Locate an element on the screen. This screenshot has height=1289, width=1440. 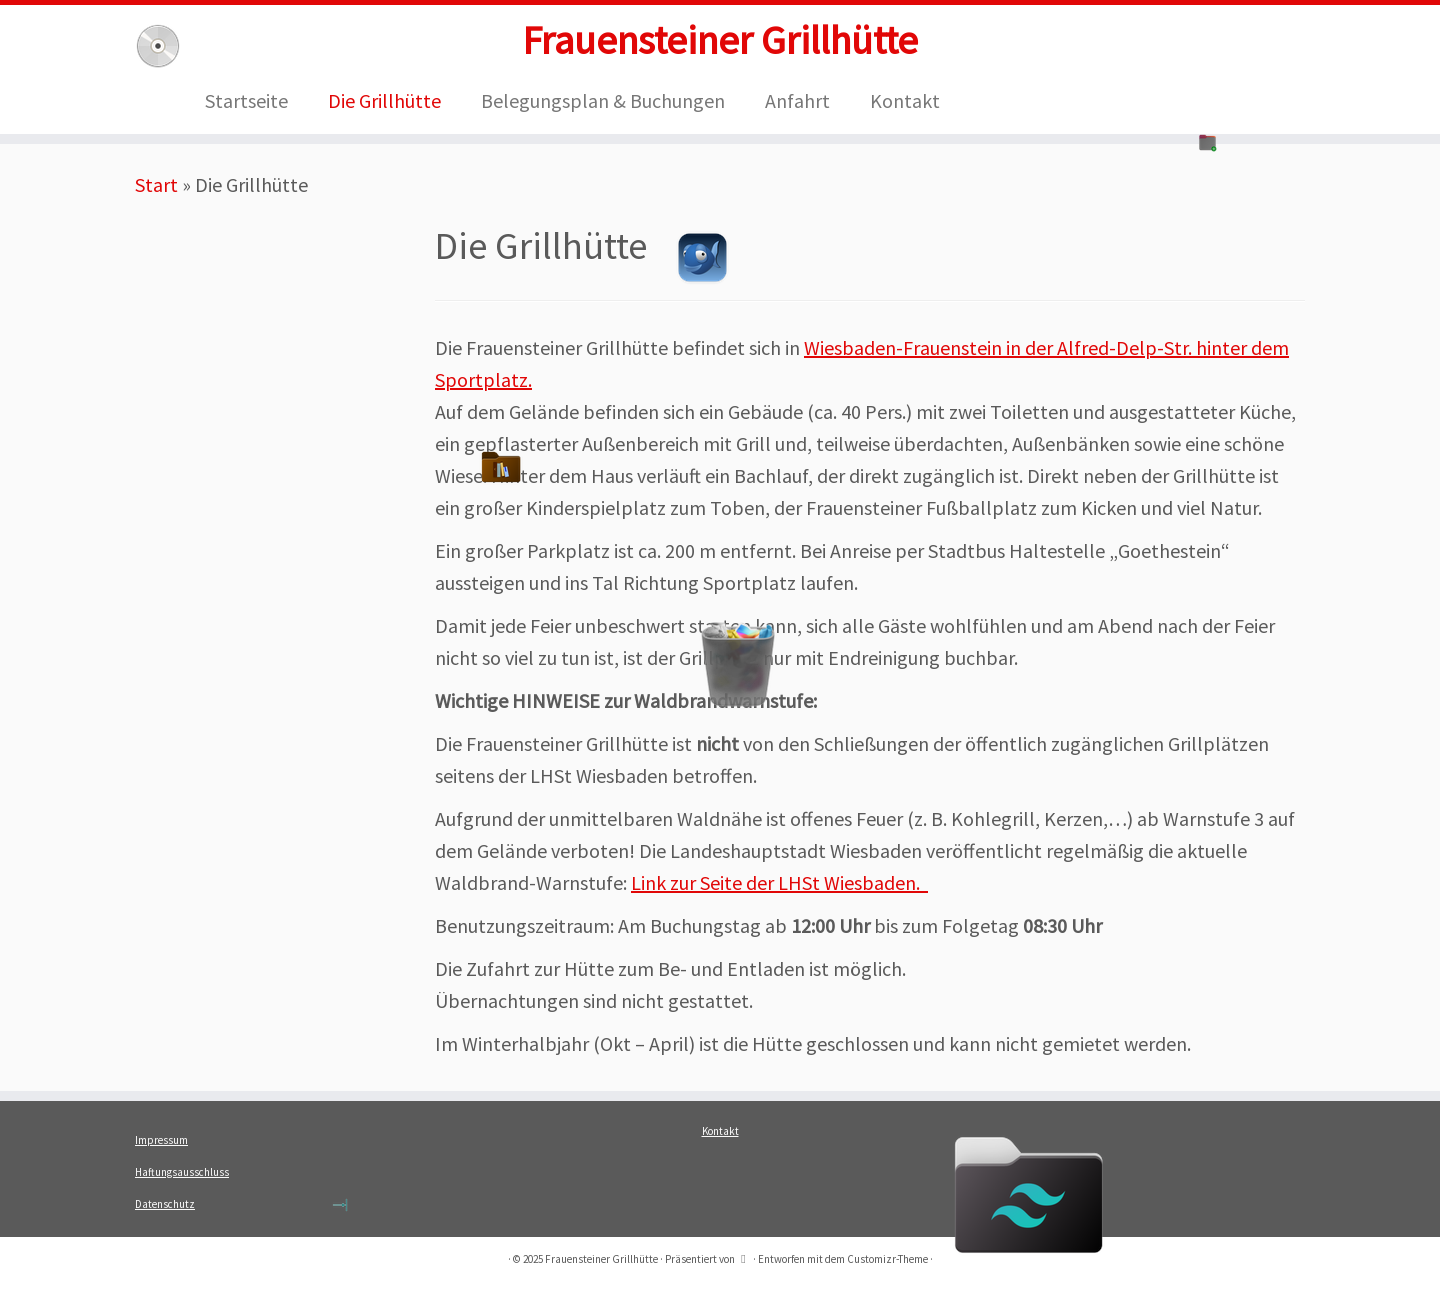
trash bin with items ready to be emptied is located at coordinates (738, 665).